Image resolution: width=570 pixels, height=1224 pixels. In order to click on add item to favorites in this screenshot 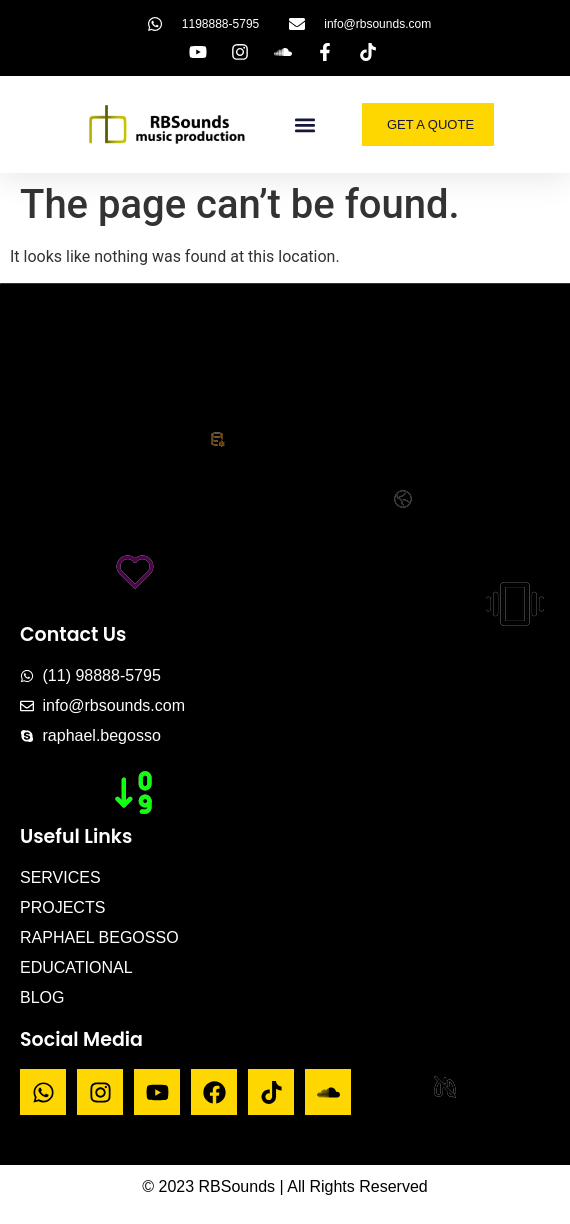, I will do `click(135, 572)`.